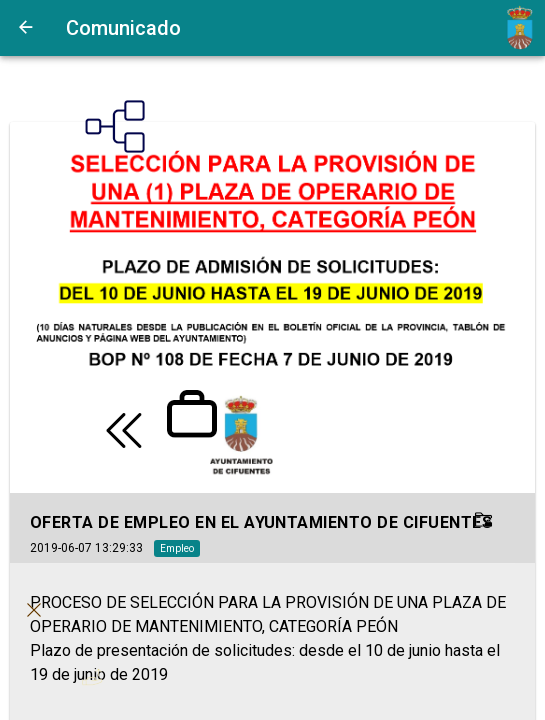 This screenshot has height=720, width=545. What do you see at coordinates (93, 678) in the screenshot?
I see `upload or share content manually` at bounding box center [93, 678].